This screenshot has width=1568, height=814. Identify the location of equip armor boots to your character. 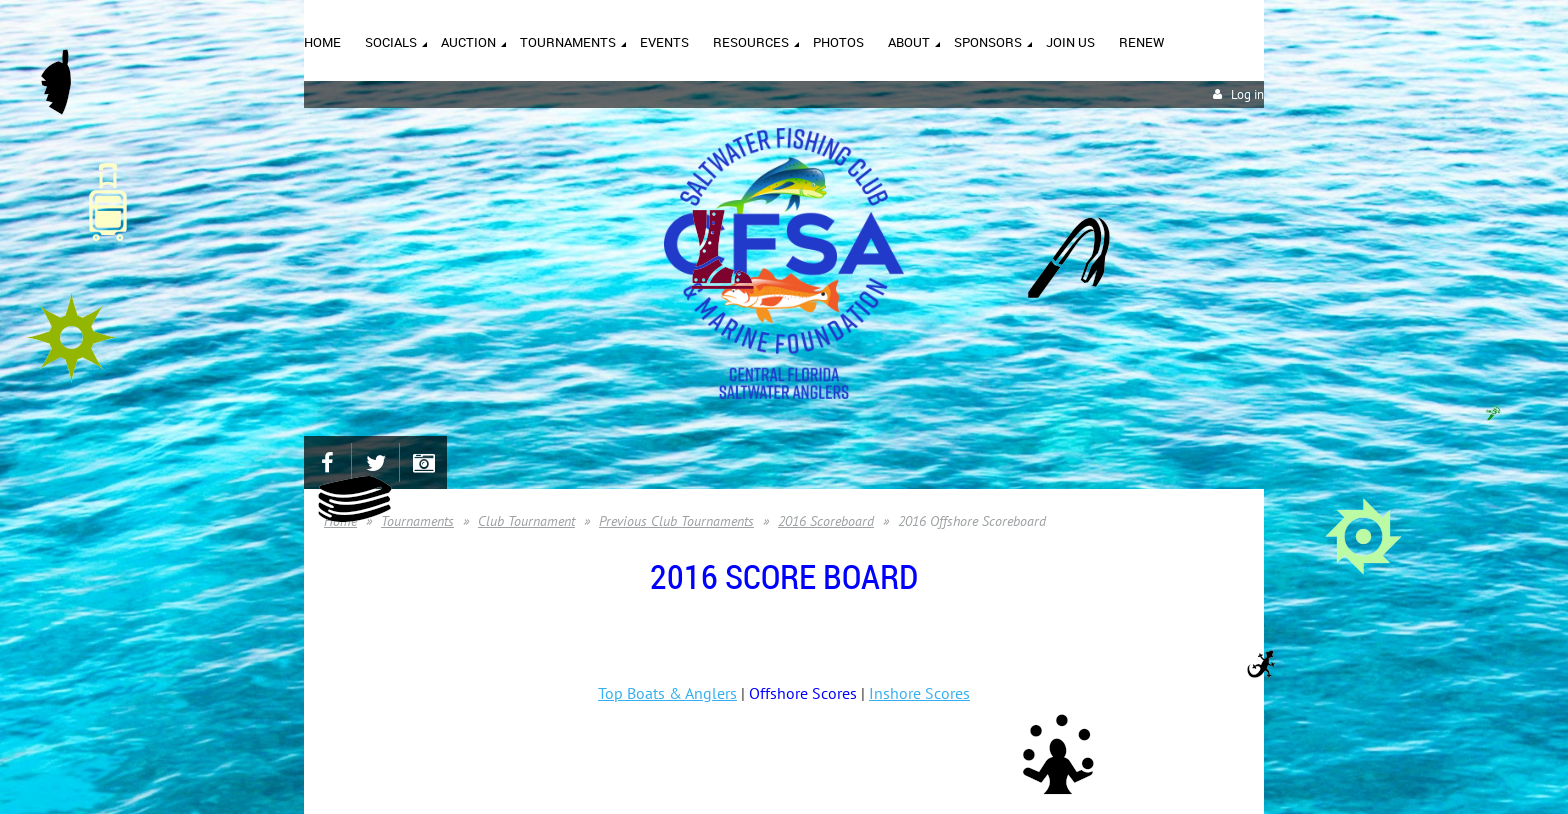
(722, 249).